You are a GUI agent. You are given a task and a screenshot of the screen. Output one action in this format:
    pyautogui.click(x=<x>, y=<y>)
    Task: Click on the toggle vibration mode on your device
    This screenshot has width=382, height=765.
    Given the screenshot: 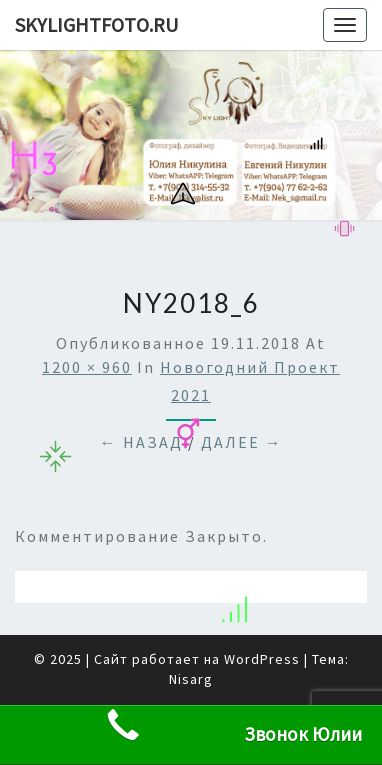 What is the action you would take?
    pyautogui.click(x=344, y=228)
    